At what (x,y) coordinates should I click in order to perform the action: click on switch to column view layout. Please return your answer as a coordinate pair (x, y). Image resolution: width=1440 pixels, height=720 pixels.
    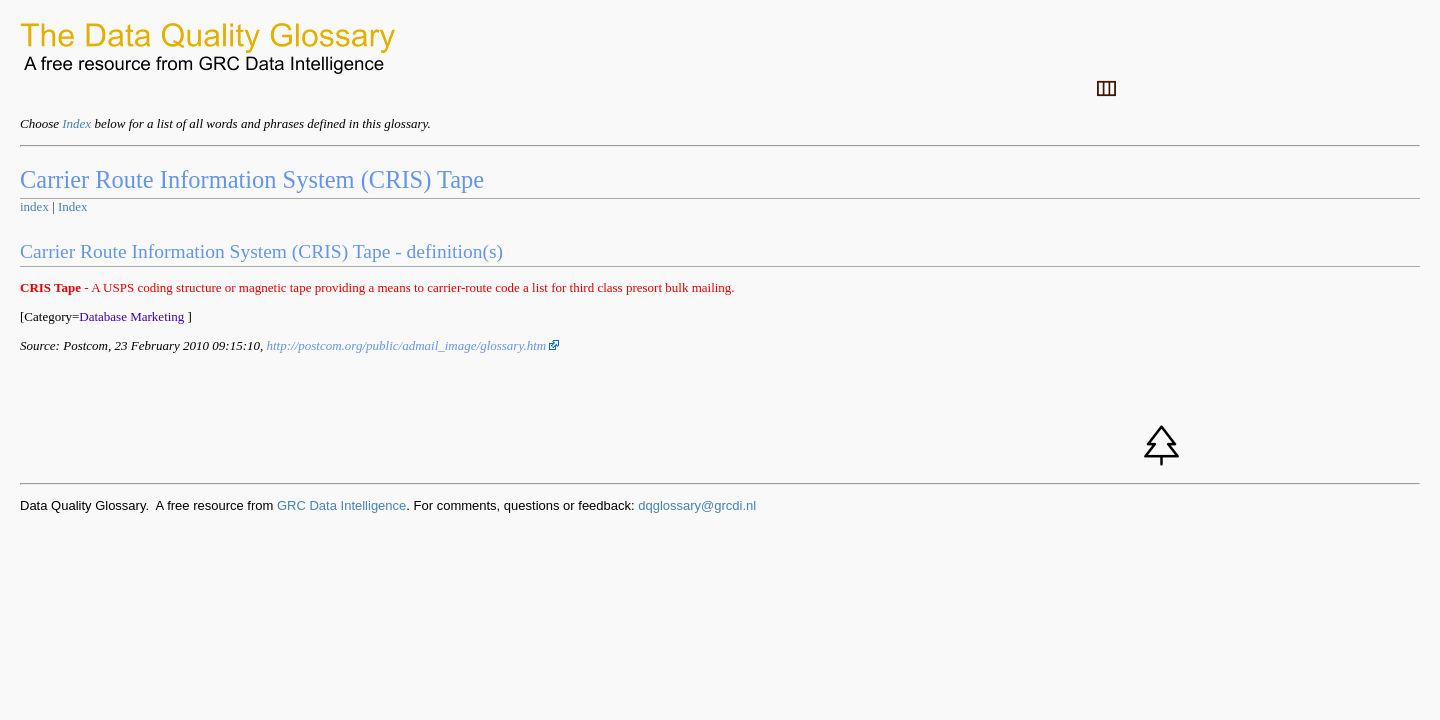
    Looking at the image, I should click on (1106, 88).